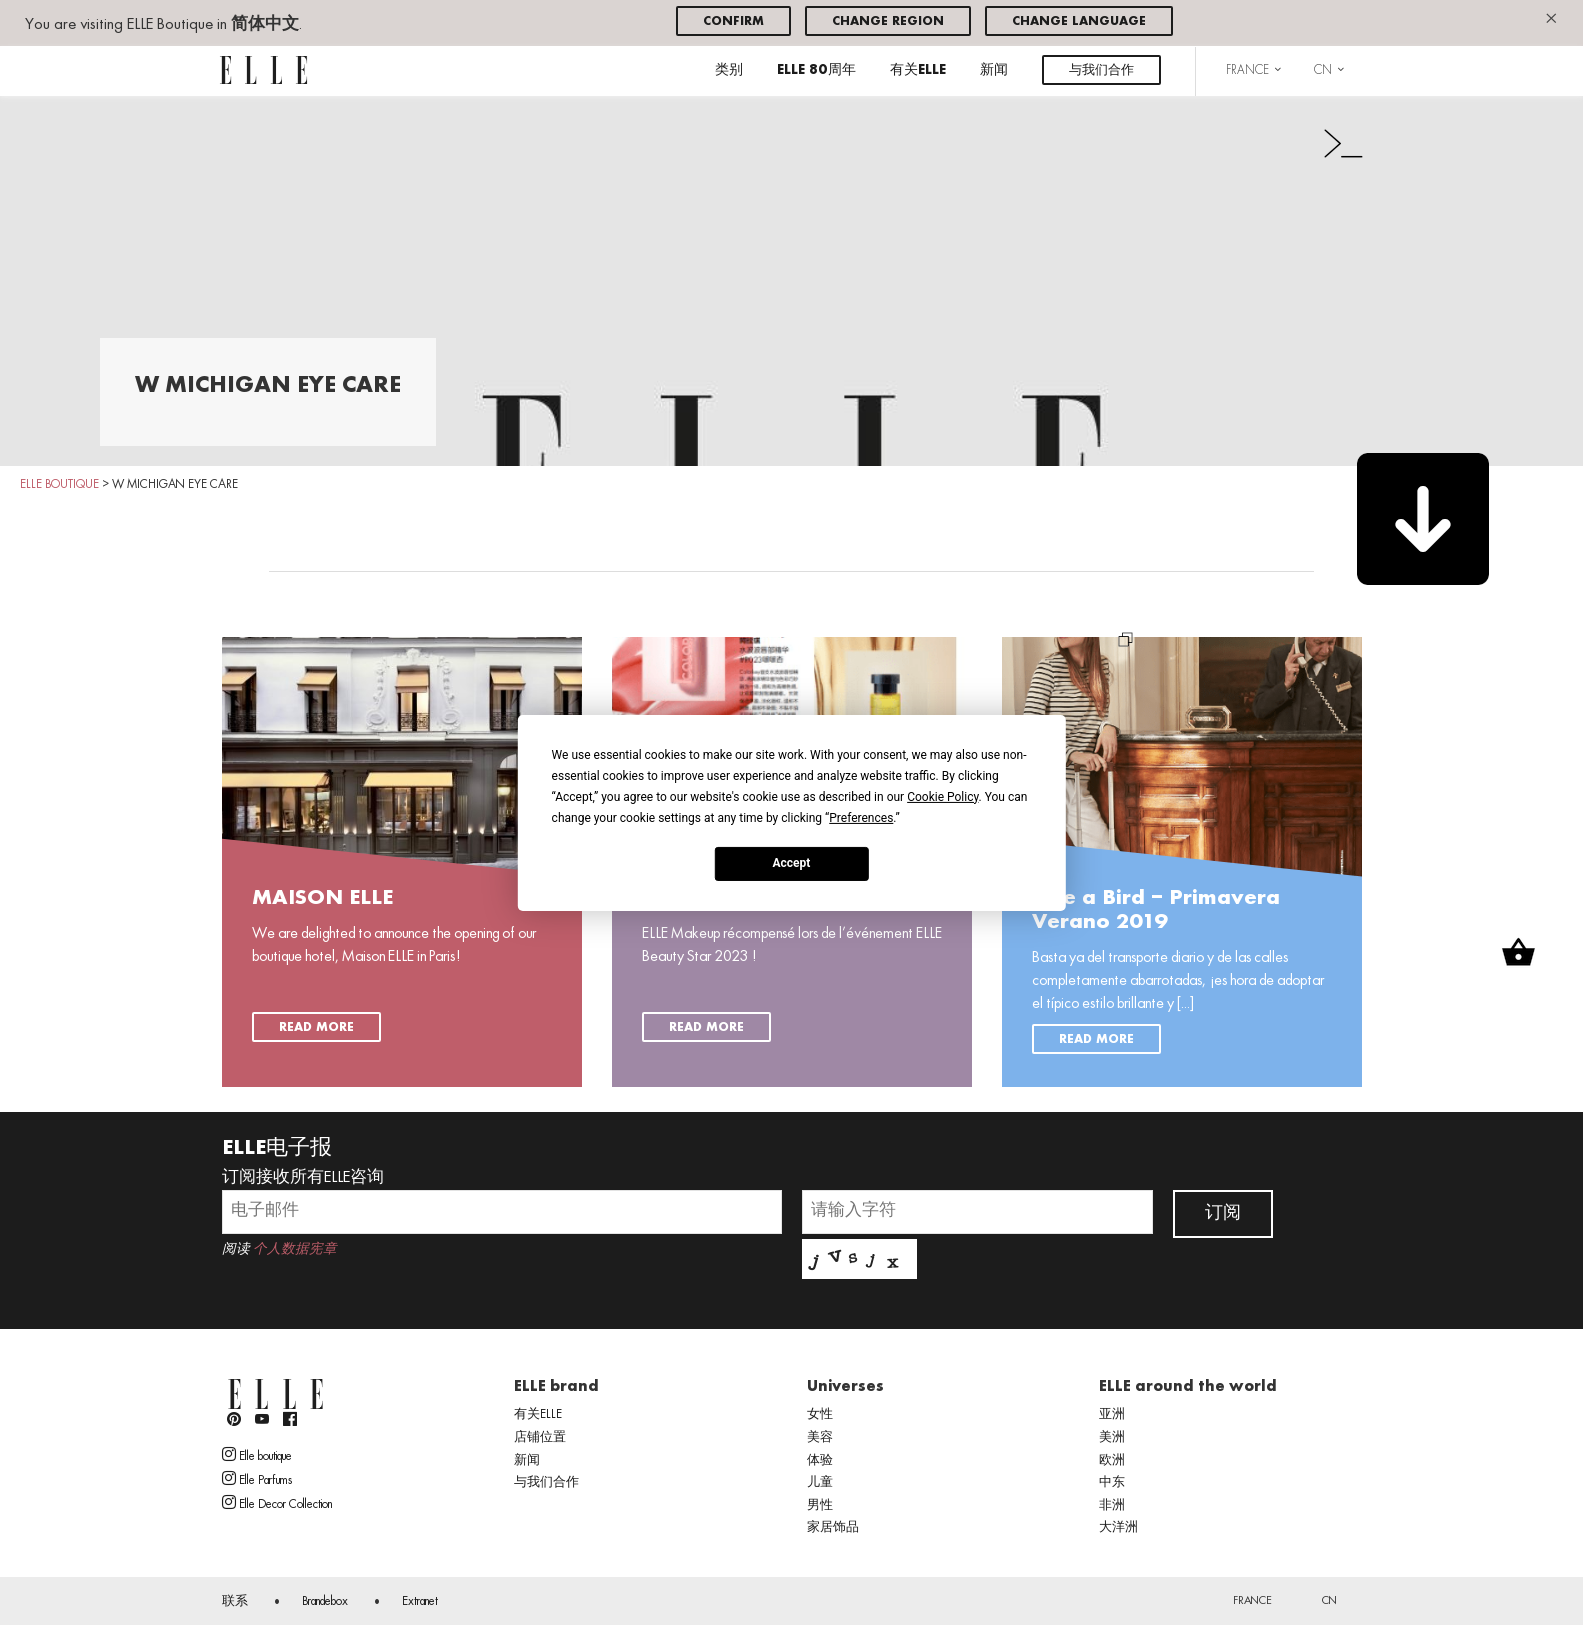 The width and height of the screenshot is (1583, 1625). What do you see at coordinates (1423, 519) in the screenshot?
I see `download file or content` at bounding box center [1423, 519].